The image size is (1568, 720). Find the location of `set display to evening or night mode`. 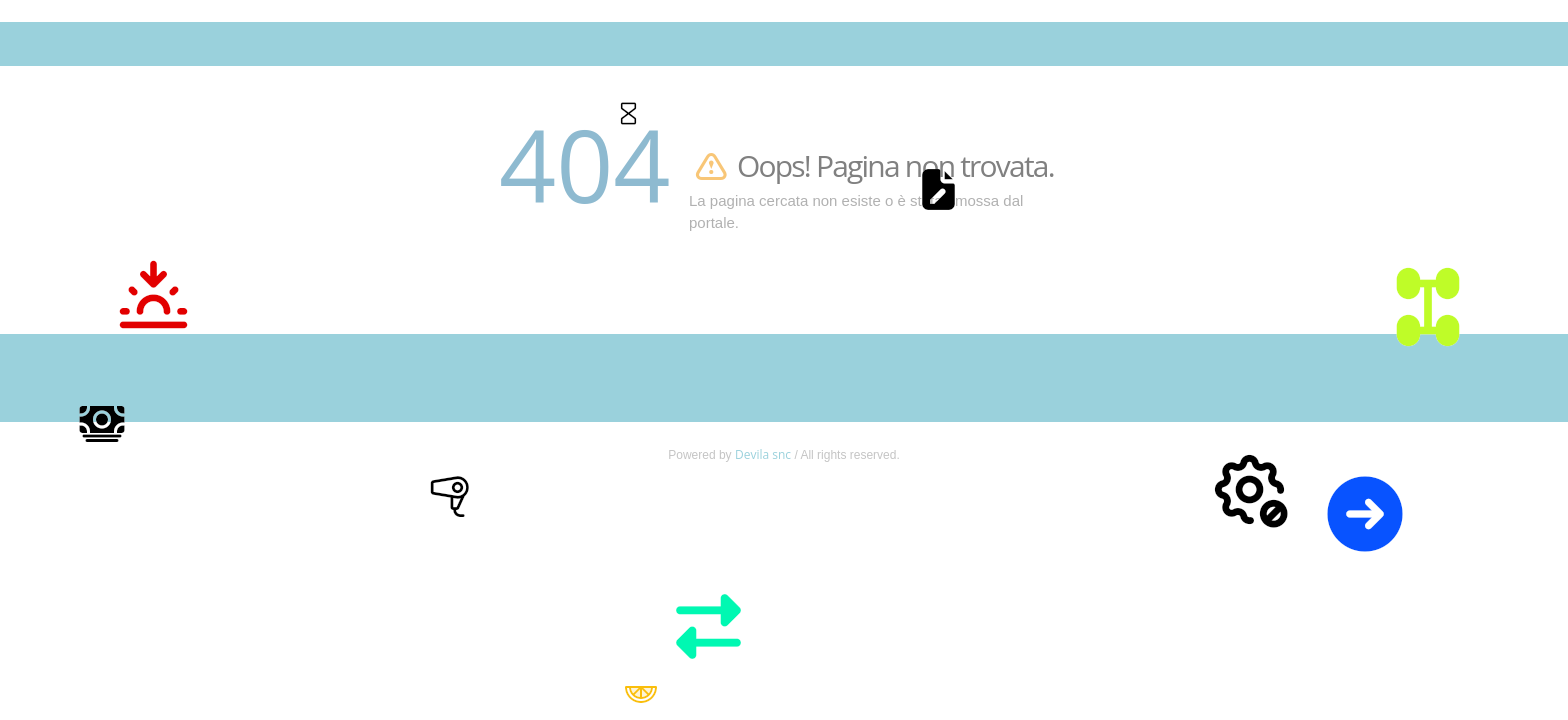

set display to evening or night mode is located at coordinates (153, 294).